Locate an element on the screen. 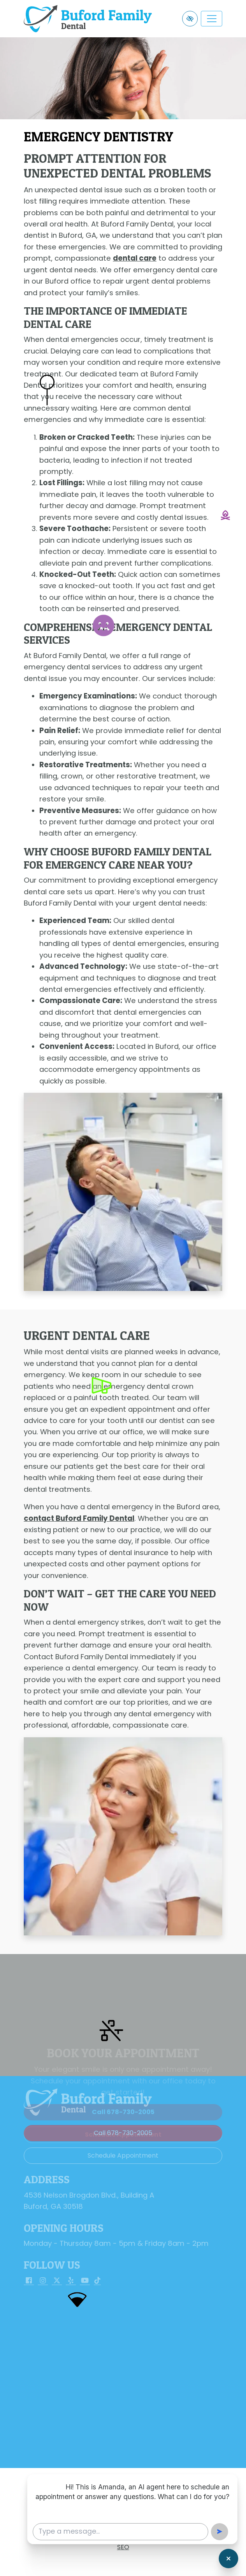  access camping or outdoor activity features is located at coordinates (225, 515).